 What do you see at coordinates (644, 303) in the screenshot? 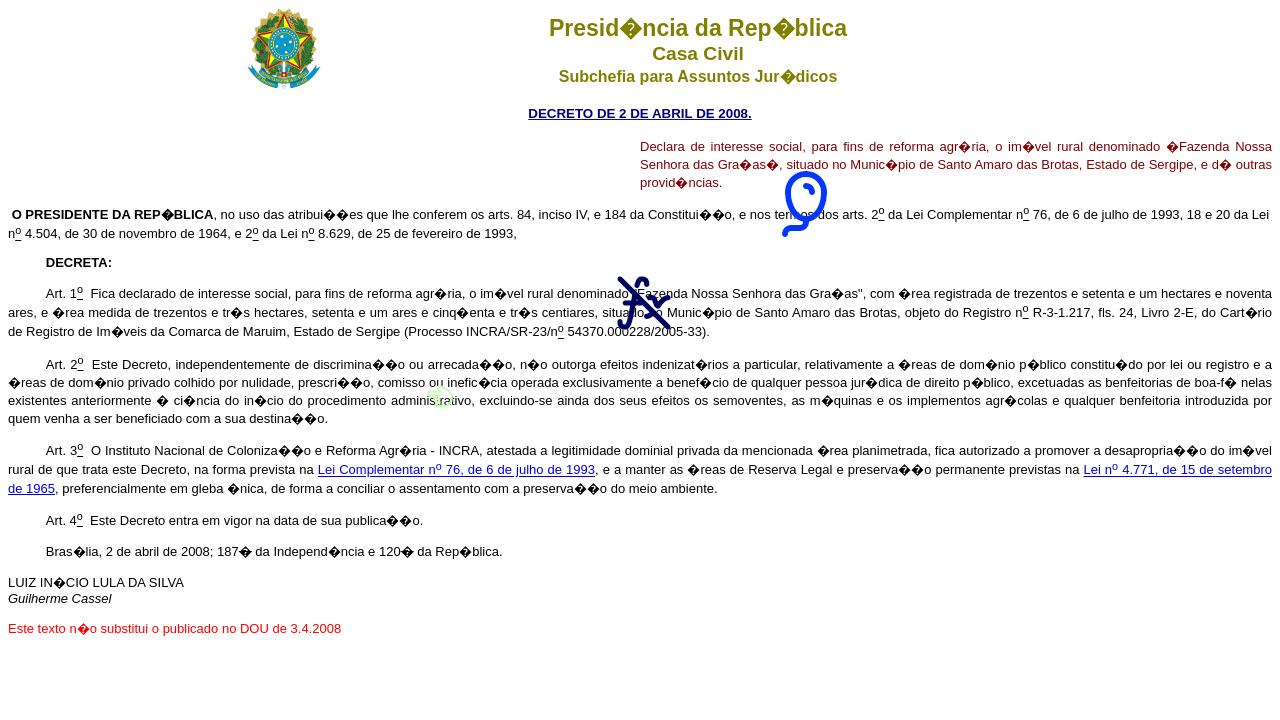
I see `disable math function or formula mode` at bounding box center [644, 303].